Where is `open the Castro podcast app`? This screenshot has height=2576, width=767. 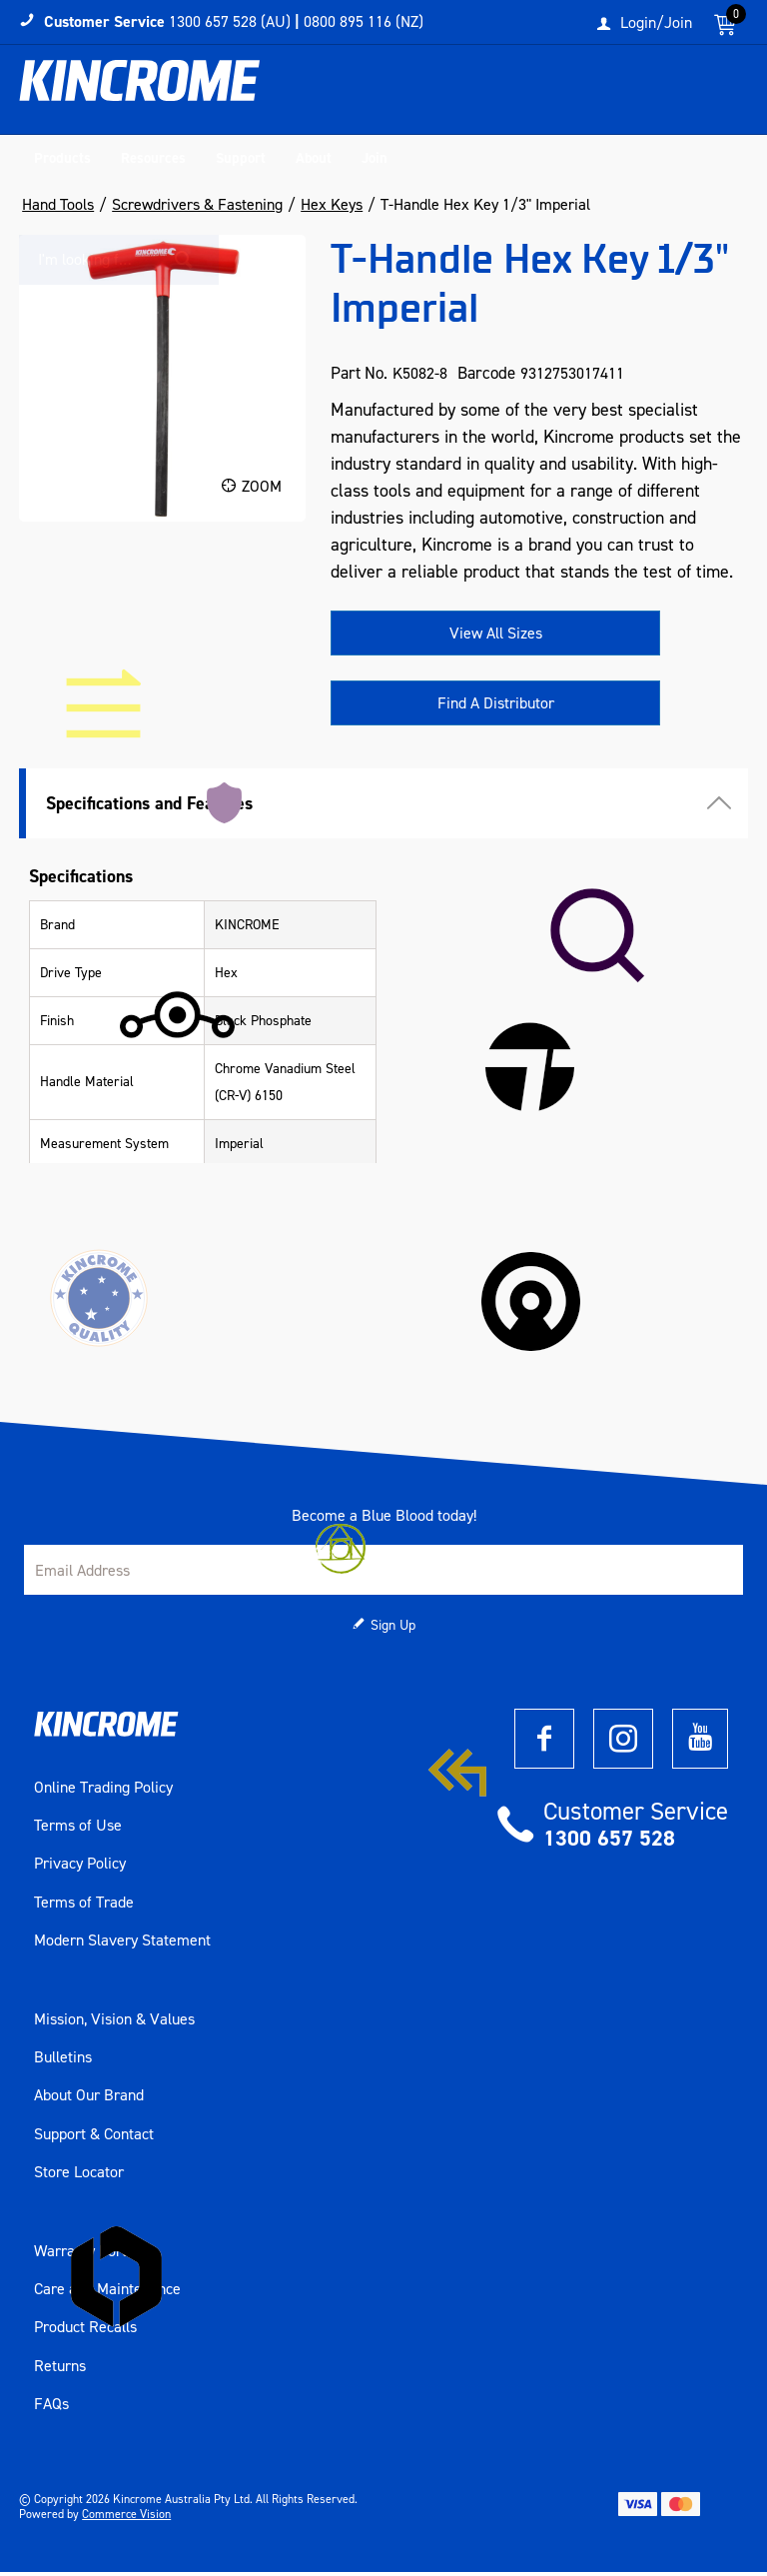 open the Castro podcast app is located at coordinates (530, 1301).